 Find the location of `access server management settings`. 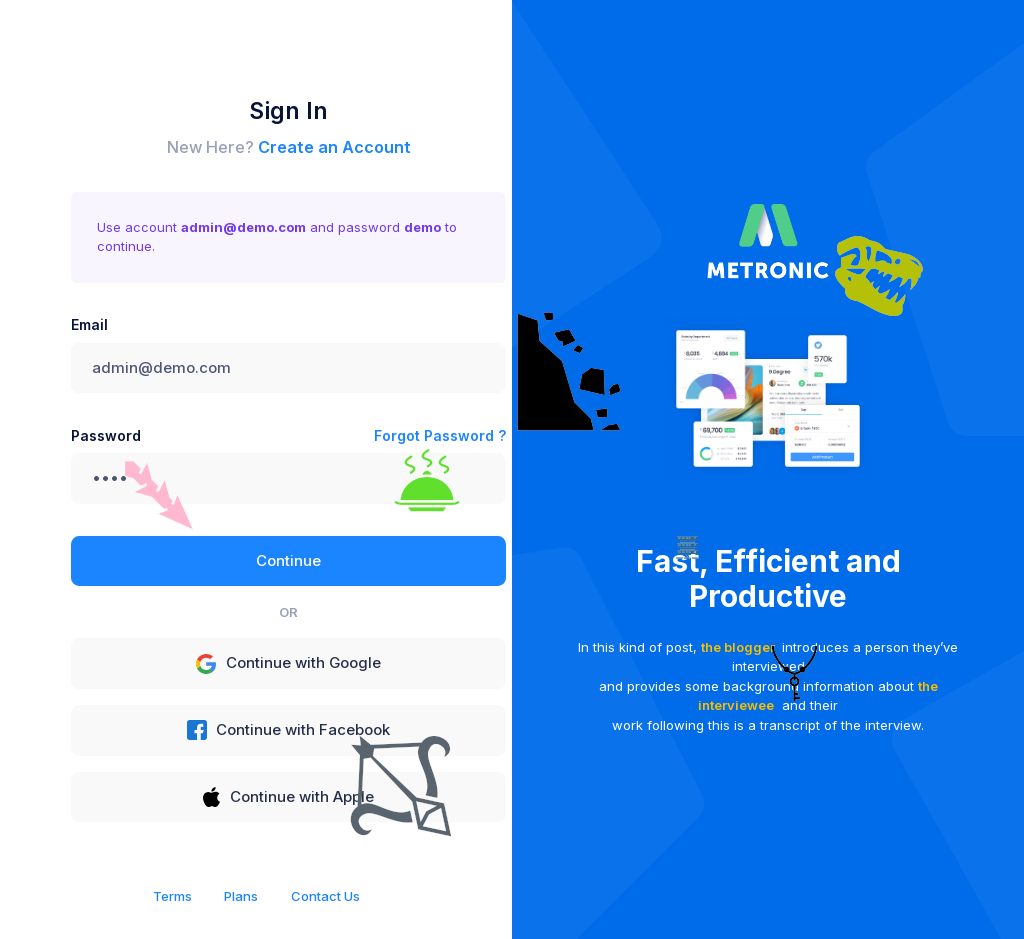

access server management settings is located at coordinates (687, 547).